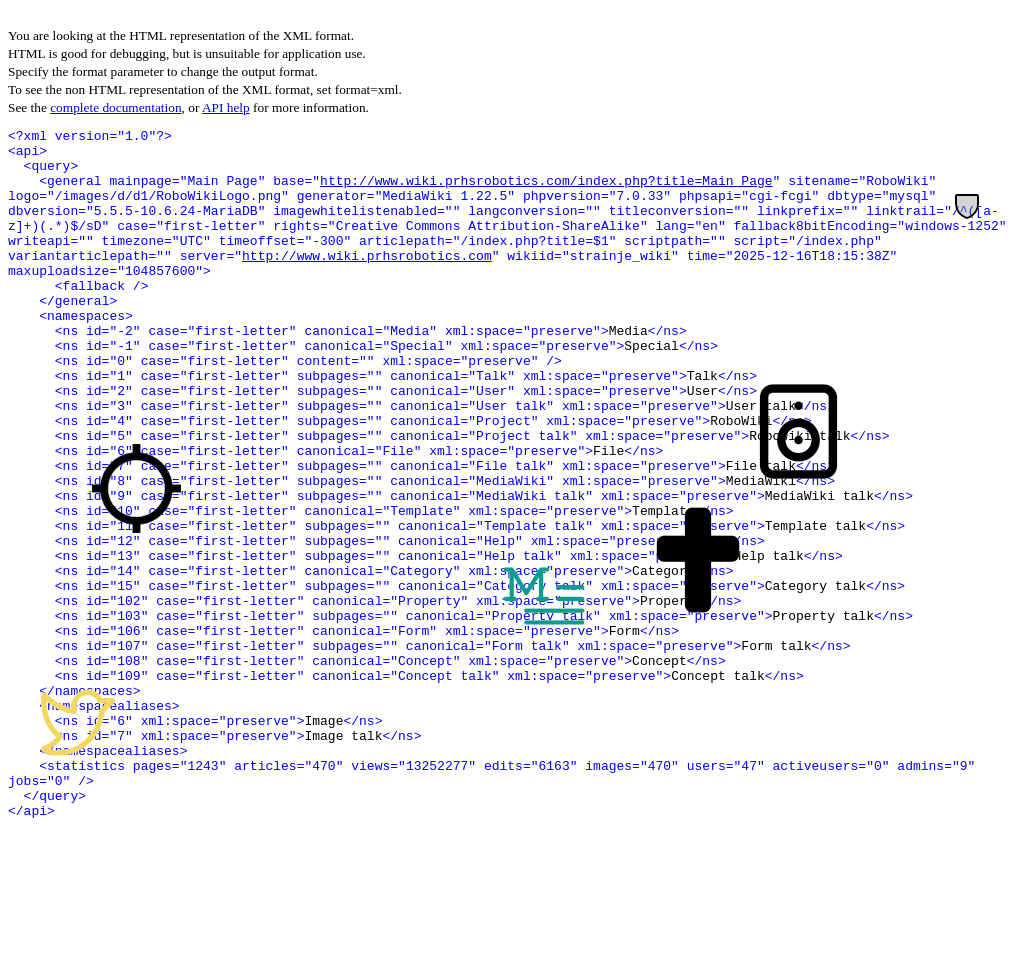 The image size is (1024, 970). What do you see at coordinates (798, 431) in the screenshot?
I see `adjust audio output settings` at bounding box center [798, 431].